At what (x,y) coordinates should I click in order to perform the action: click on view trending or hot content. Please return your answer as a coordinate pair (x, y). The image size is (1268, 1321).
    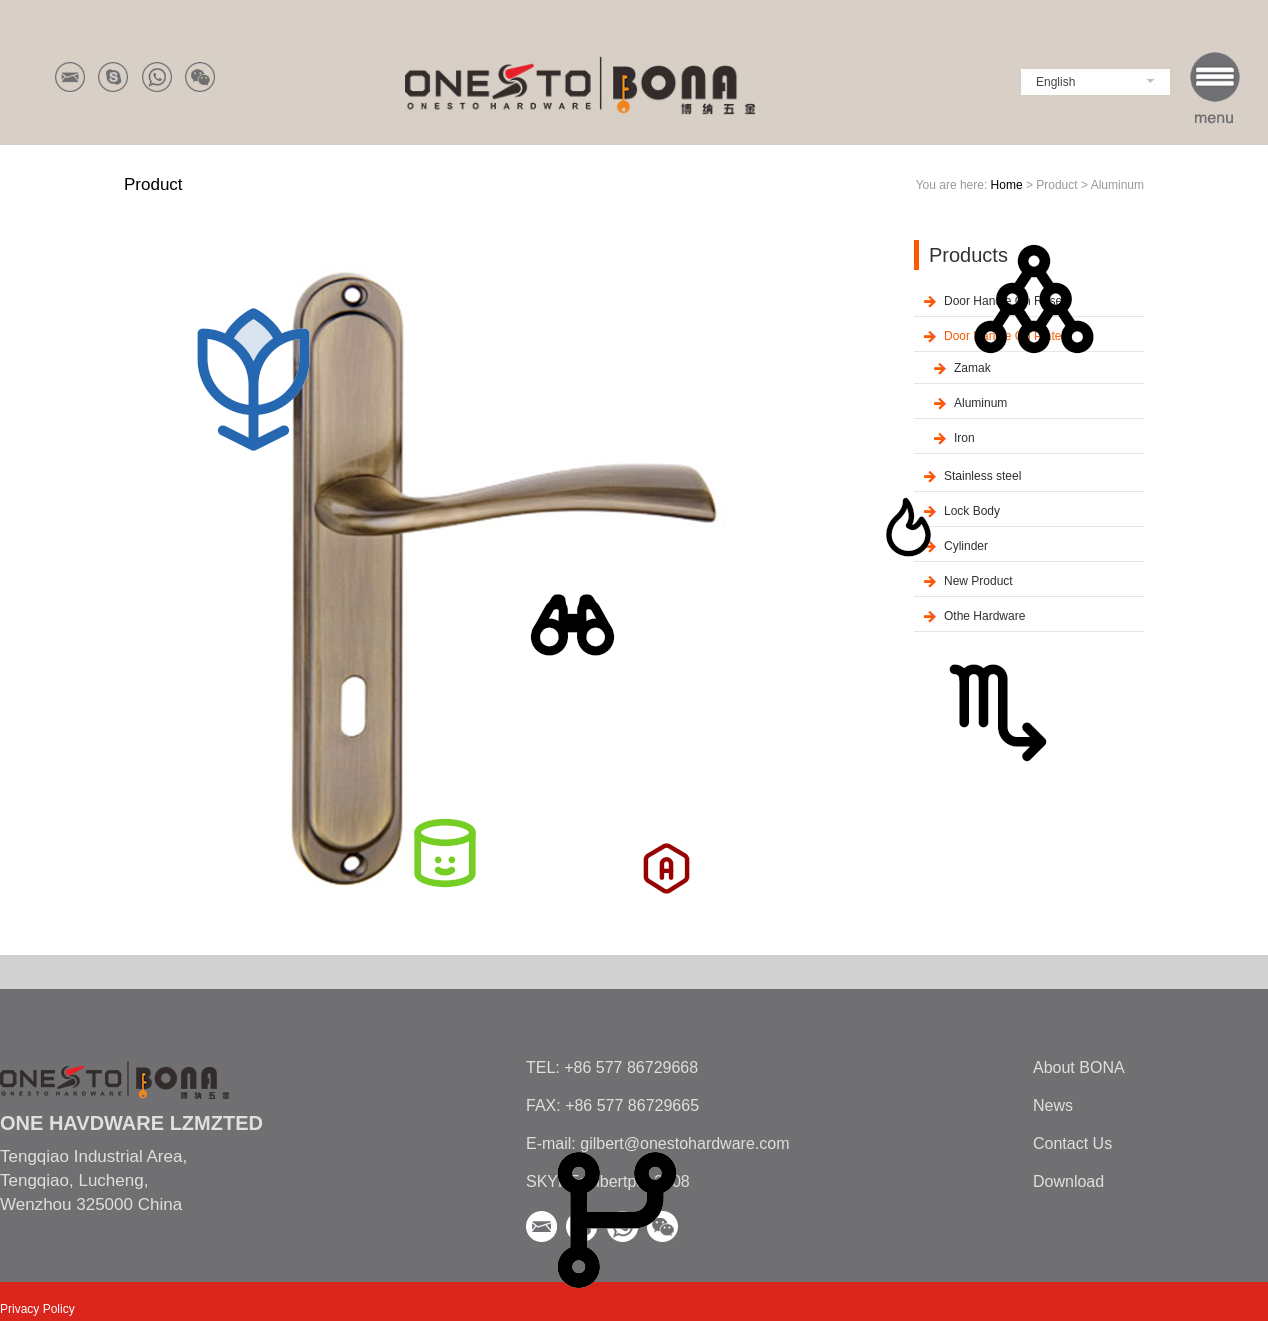
    Looking at the image, I should click on (908, 528).